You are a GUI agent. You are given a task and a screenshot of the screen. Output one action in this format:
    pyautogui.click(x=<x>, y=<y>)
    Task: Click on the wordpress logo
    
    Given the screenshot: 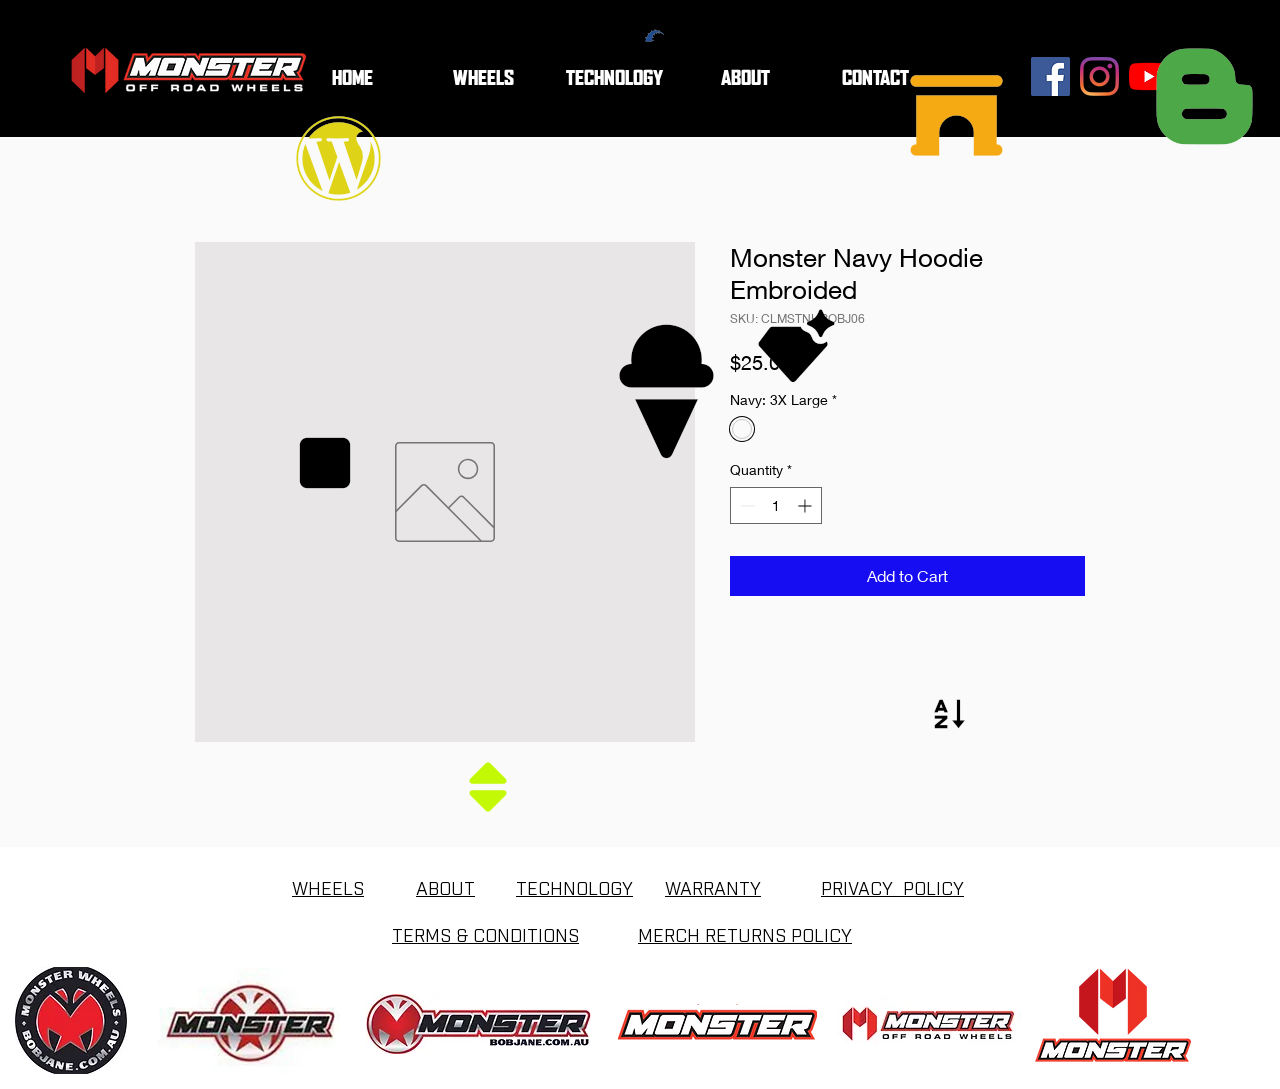 What is the action you would take?
    pyautogui.click(x=338, y=158)
    